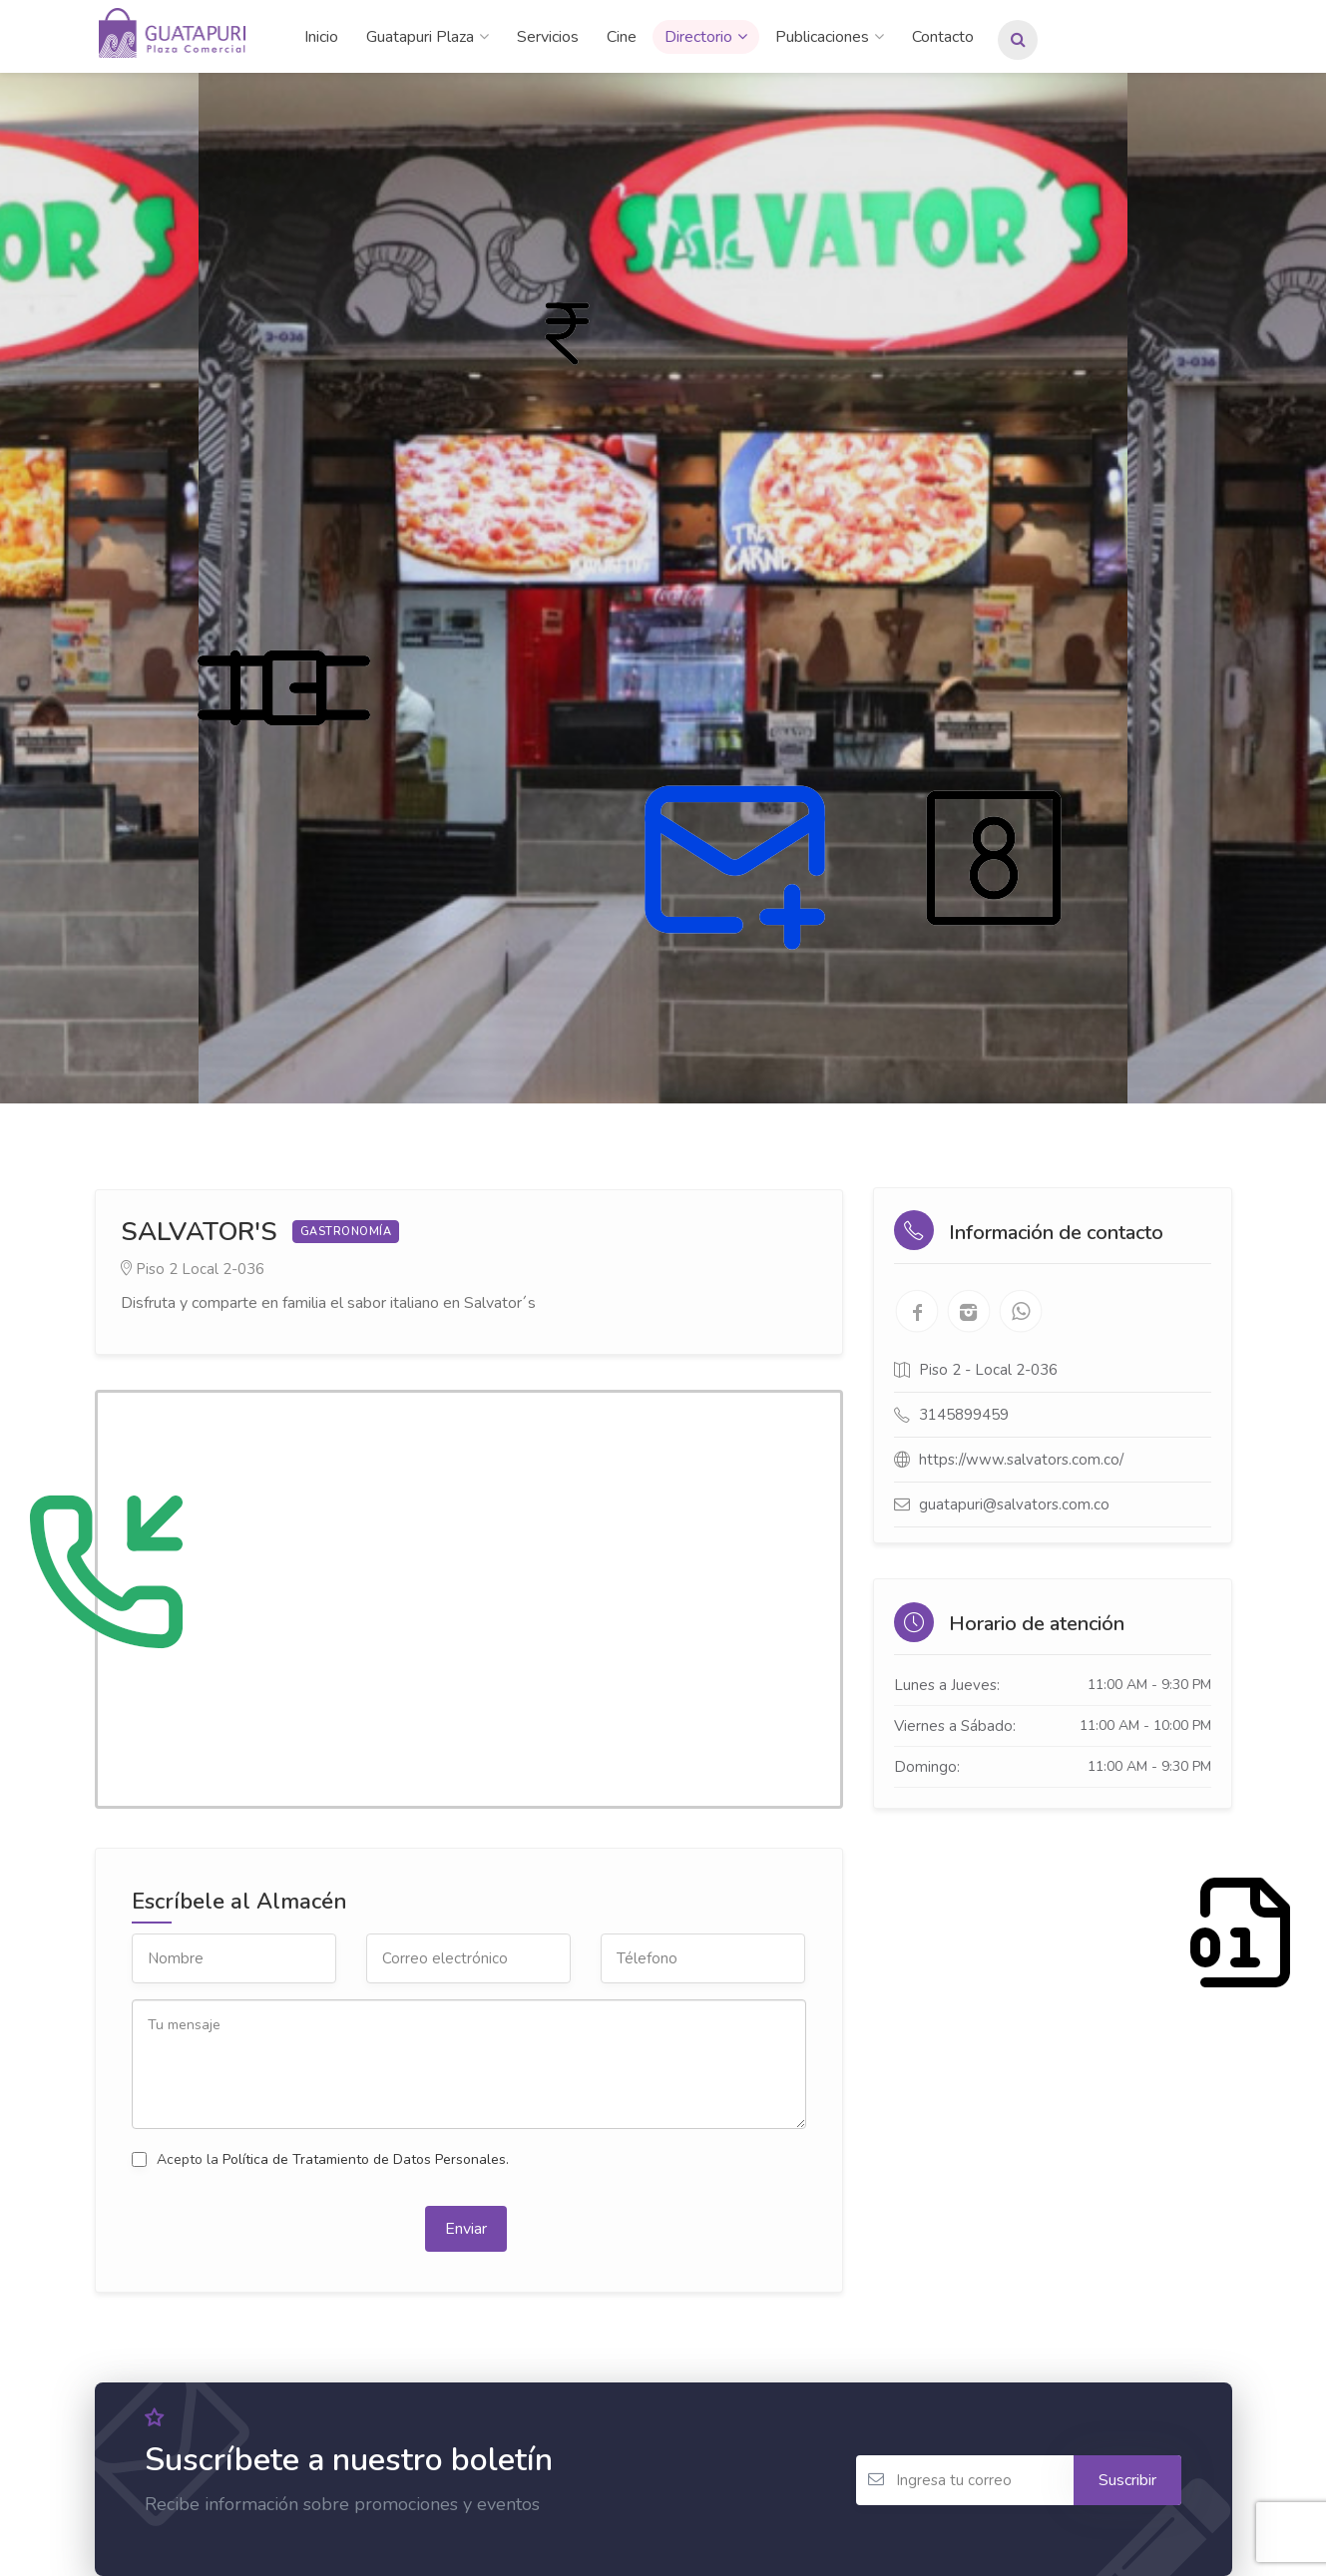 Image resolution: width=1326 pixels, height=2576 pixels. Describe the element at coordinates (734, 859) in the screenshot. I see `compose a new email` at that location.